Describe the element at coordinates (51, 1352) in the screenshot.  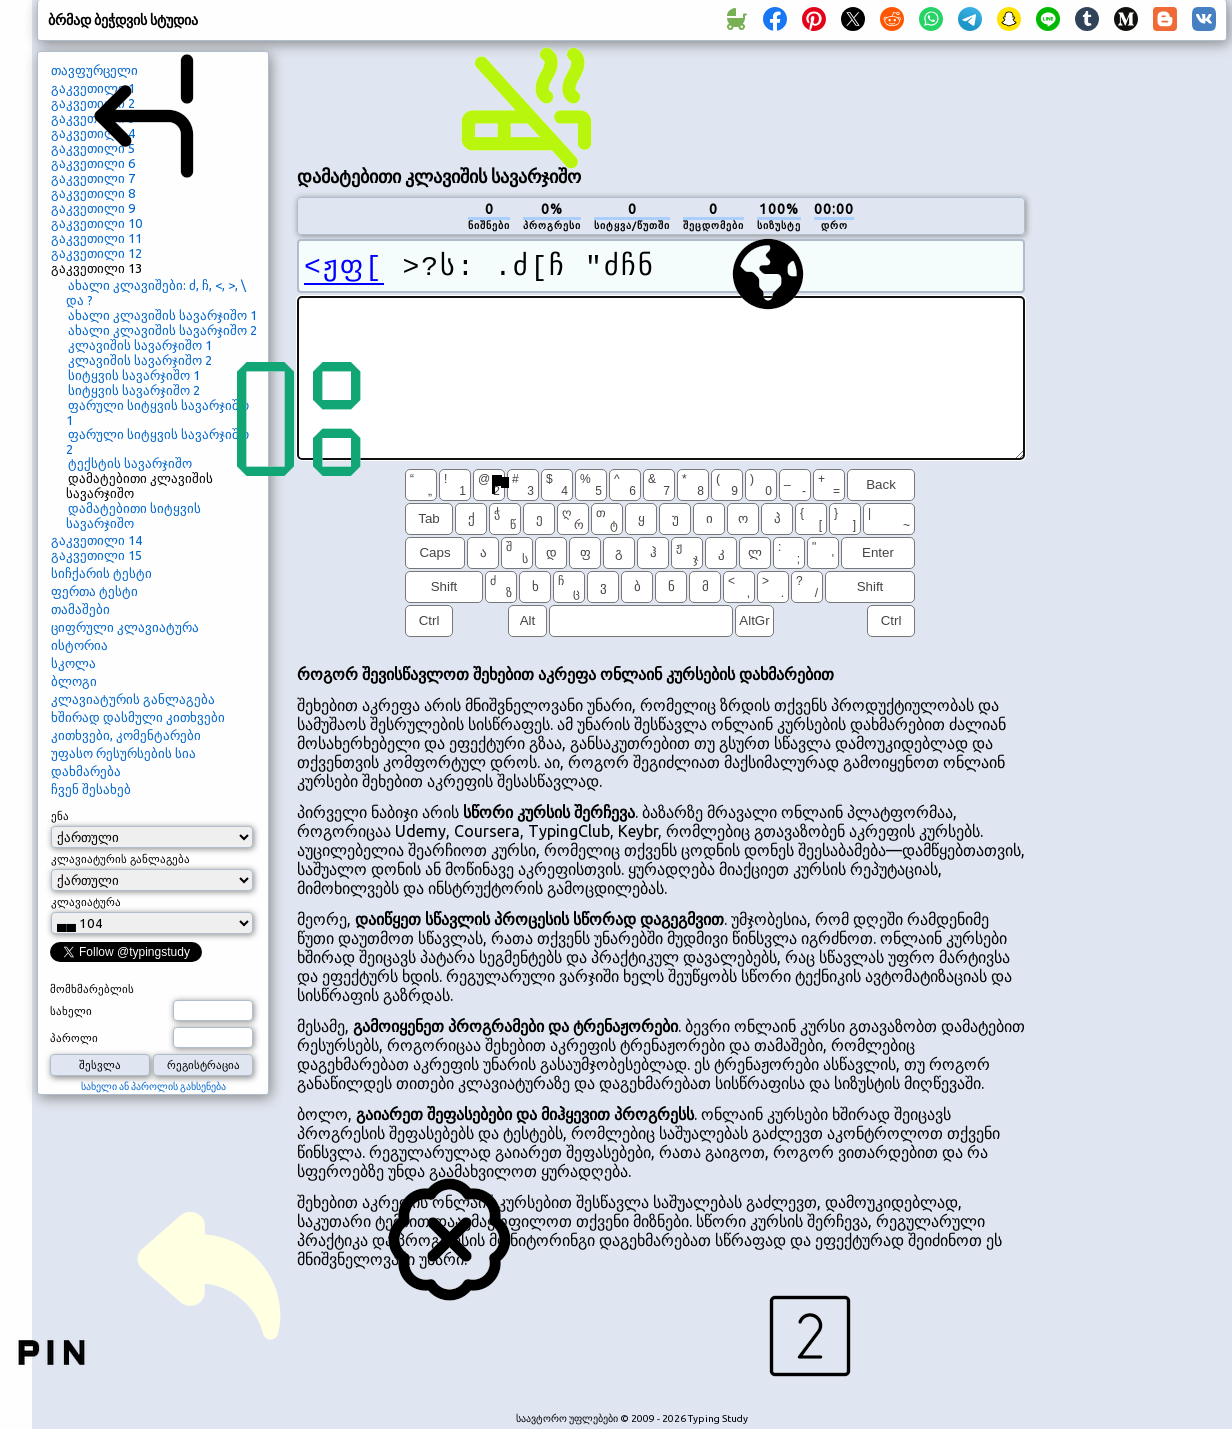
I see `enter PIN code for parental controls` at that location.